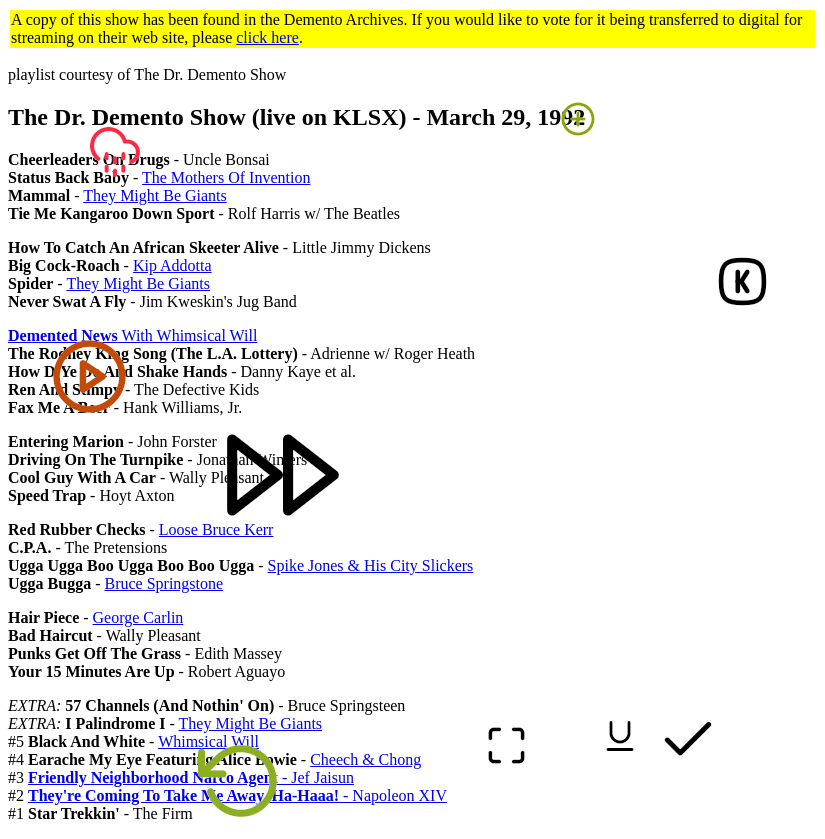  What do you see at coordinates (742, 281) in the screenshot?
I see `indicates a keyboard shortcut or hotkey` at bounding box center [742, 281].